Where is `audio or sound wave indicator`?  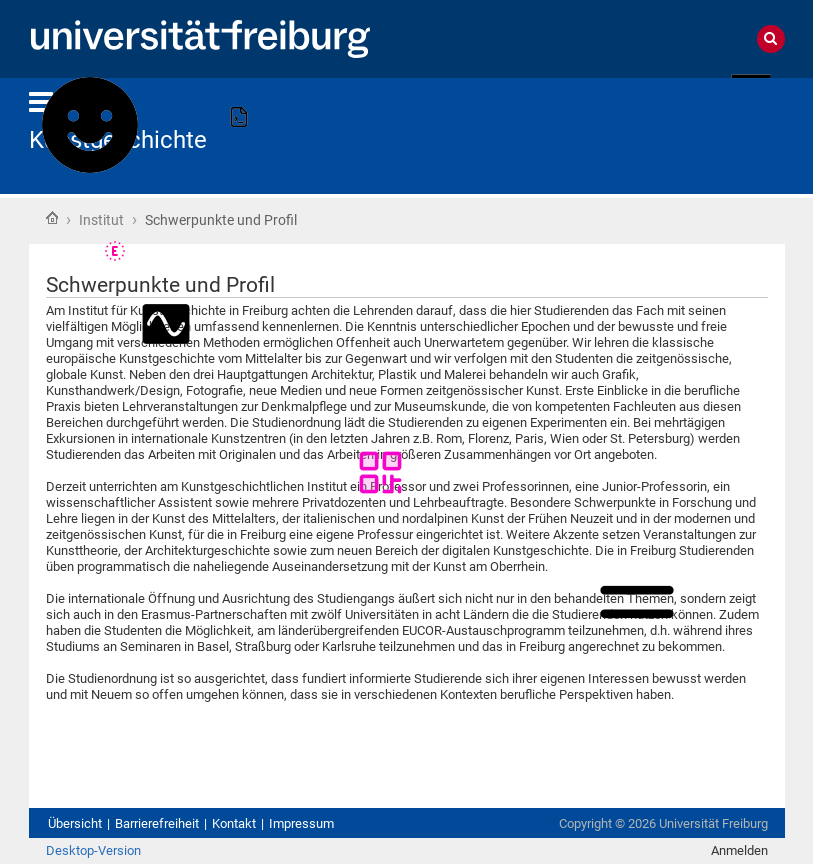 audio or sound wave indicator is located at coordinates (166, 324).